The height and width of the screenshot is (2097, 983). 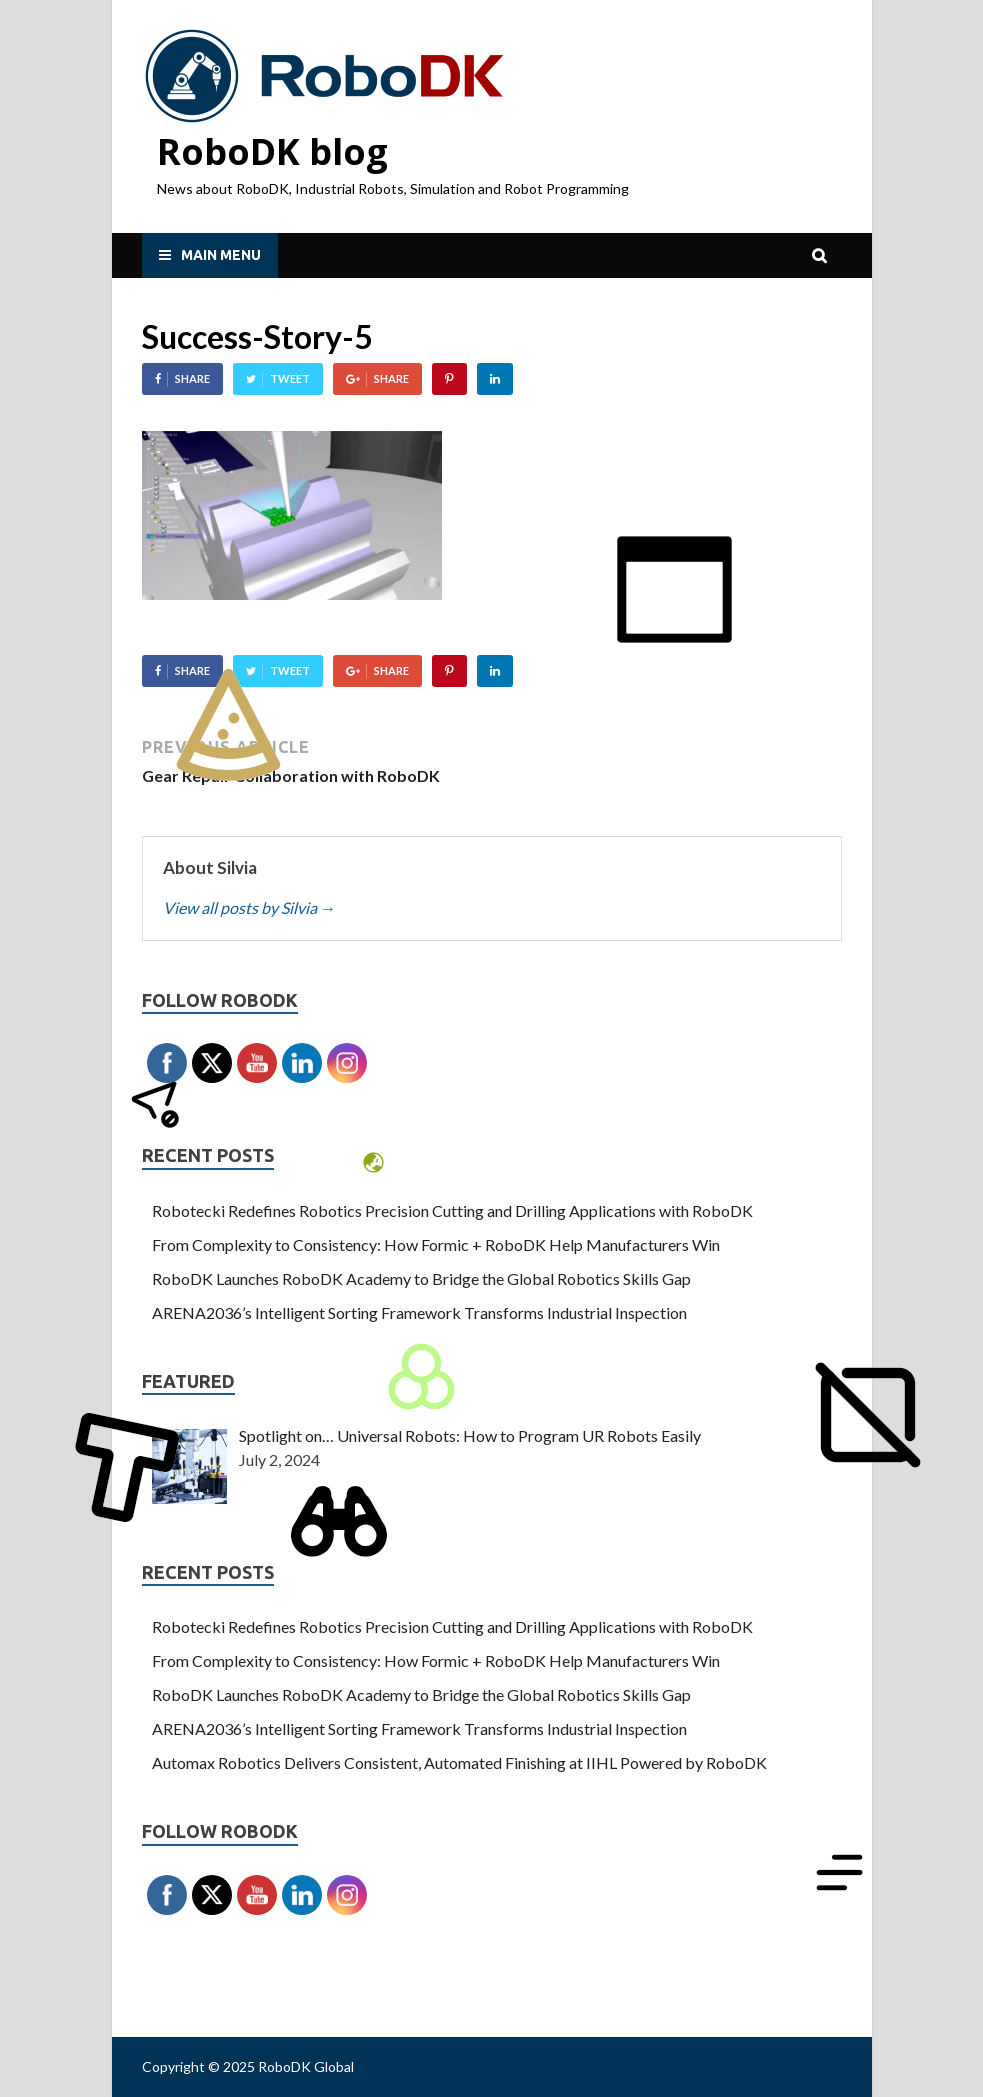 I want to click on open topbuzz app, so click(x=124, y=1467).